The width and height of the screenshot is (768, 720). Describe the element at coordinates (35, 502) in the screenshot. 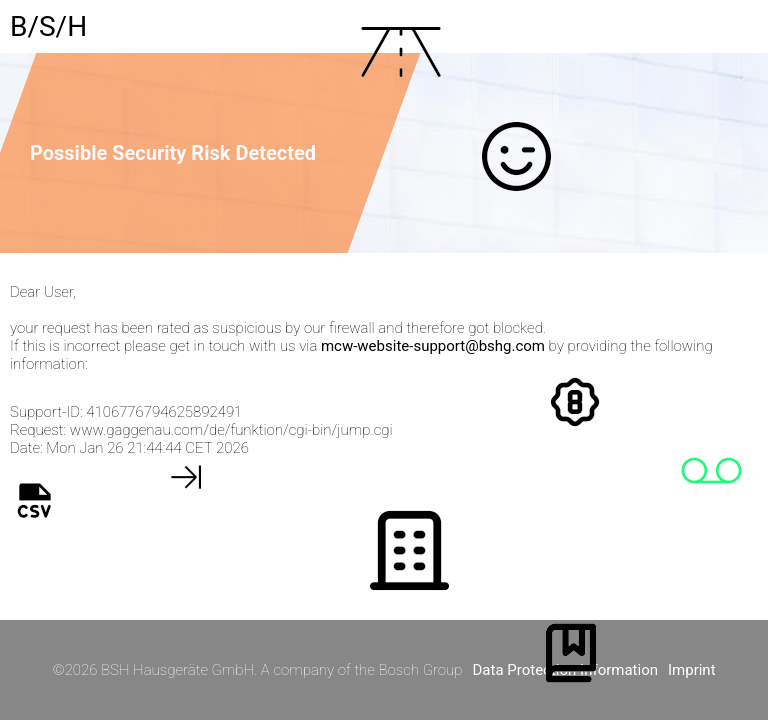

I see `open or view a CSV file` at that location.